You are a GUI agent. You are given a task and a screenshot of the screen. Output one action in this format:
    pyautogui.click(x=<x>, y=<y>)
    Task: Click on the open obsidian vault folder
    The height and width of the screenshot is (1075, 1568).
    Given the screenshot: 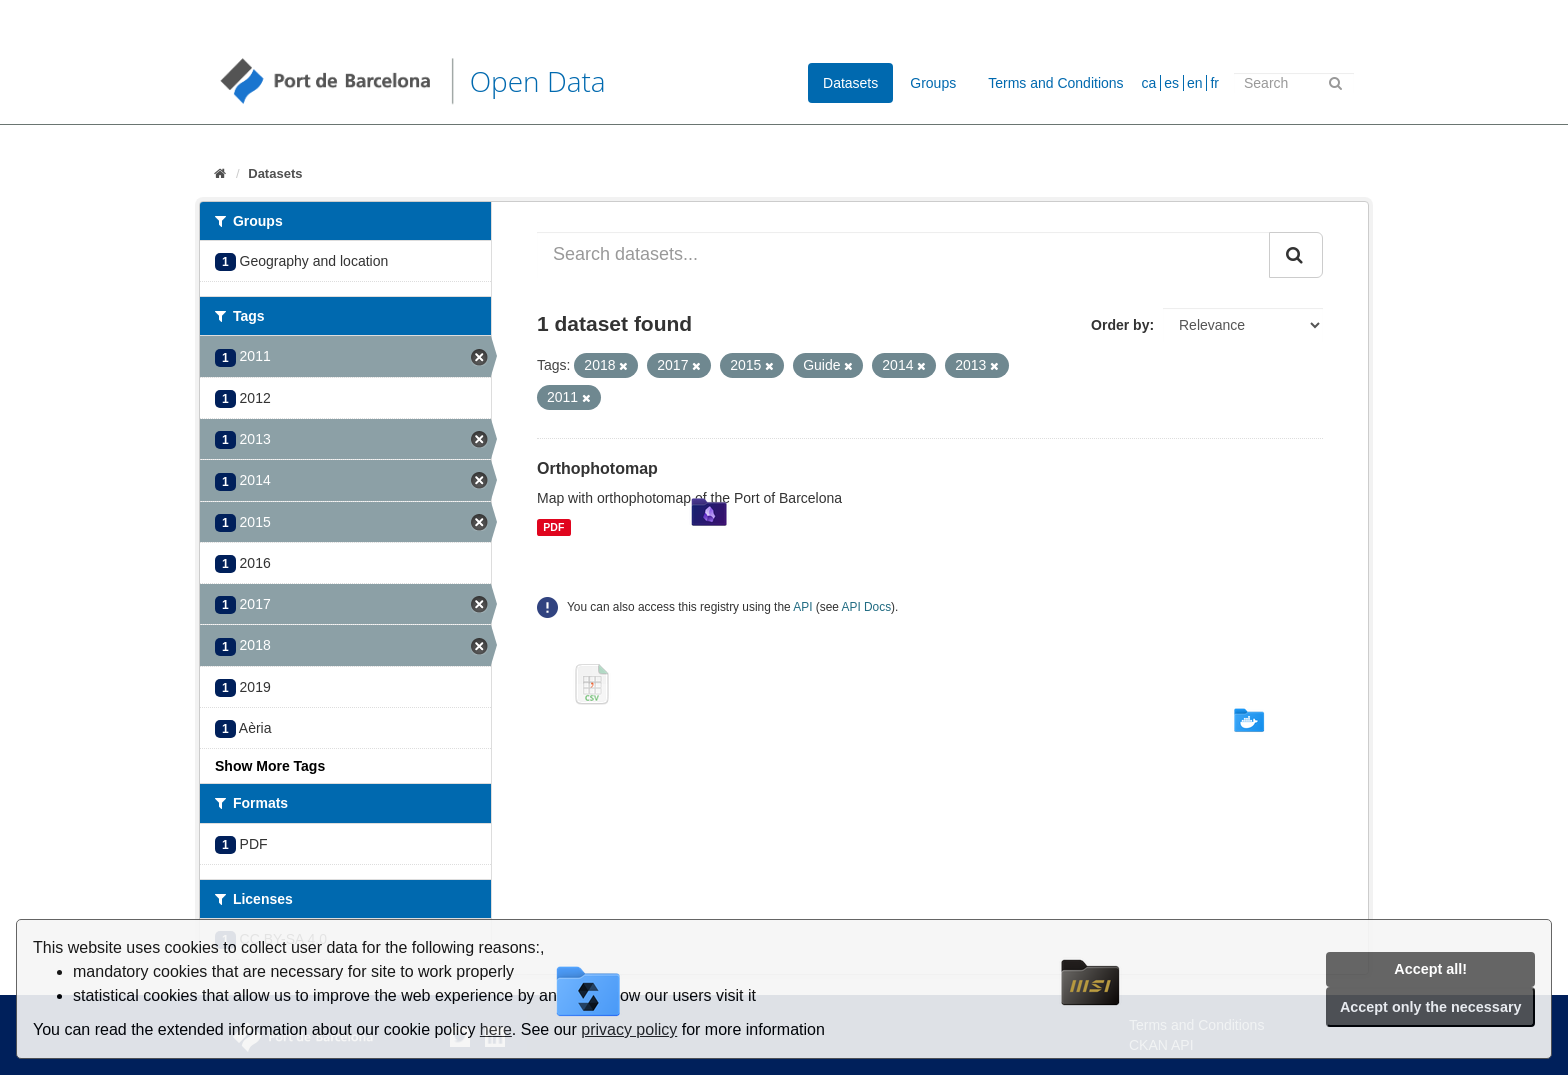 What is the action you would take?
    pyautogui.click(x=709, y=513)
    